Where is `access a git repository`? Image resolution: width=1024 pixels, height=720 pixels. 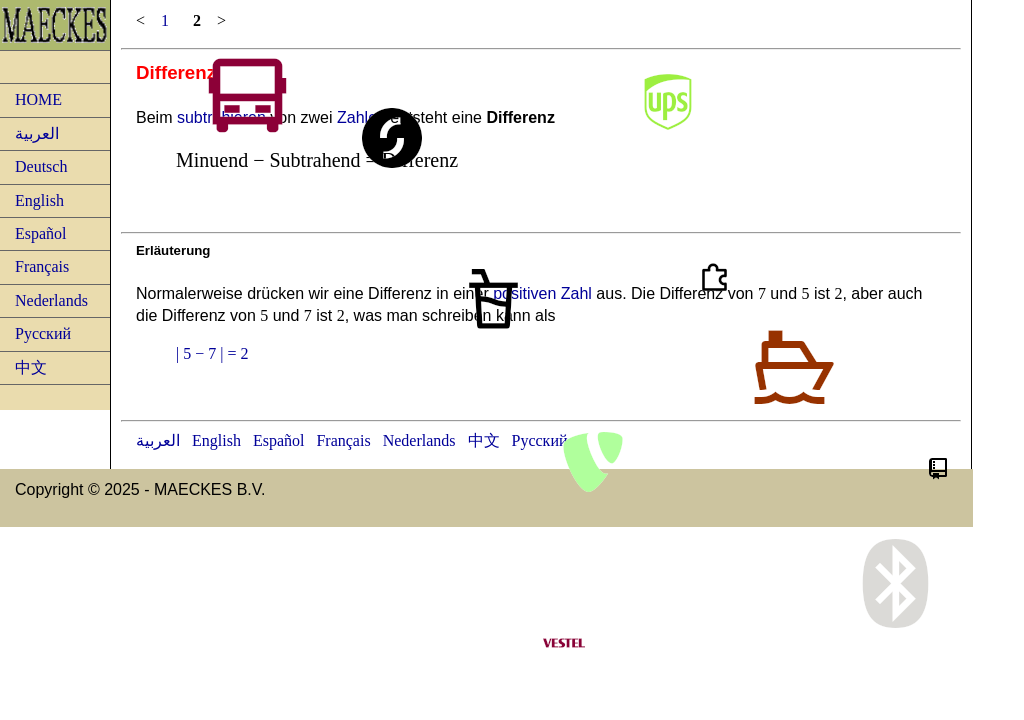 access a git repository is located at coordinates (938, 468).